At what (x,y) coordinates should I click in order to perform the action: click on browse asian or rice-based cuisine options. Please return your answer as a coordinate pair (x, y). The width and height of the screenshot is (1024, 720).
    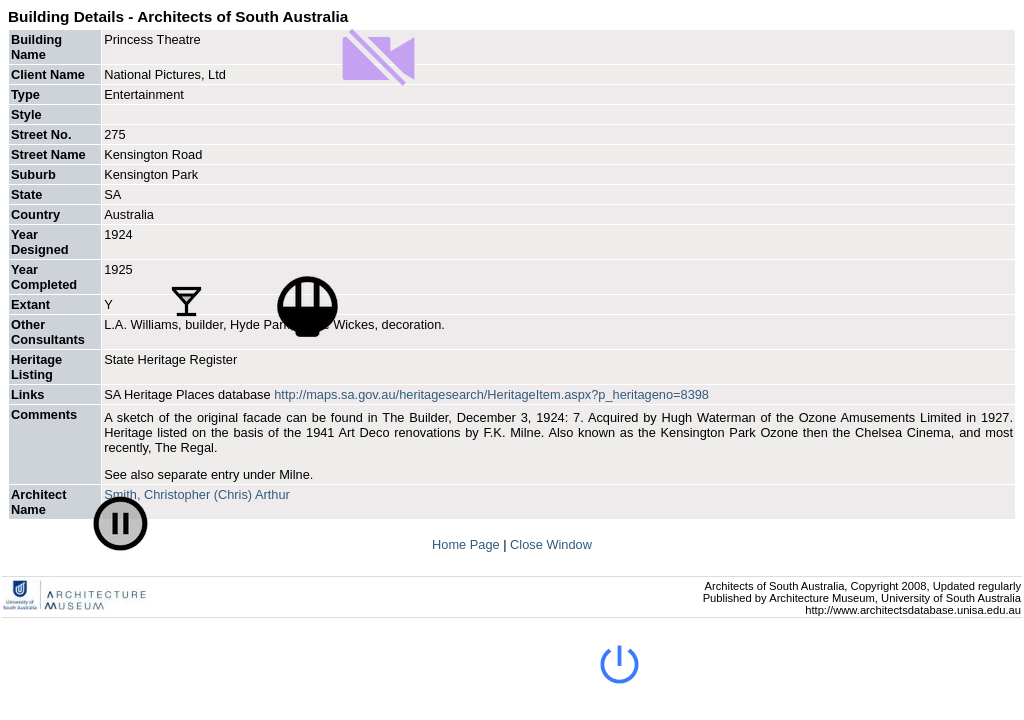
    Looking at the image, I should click on (307, 306).